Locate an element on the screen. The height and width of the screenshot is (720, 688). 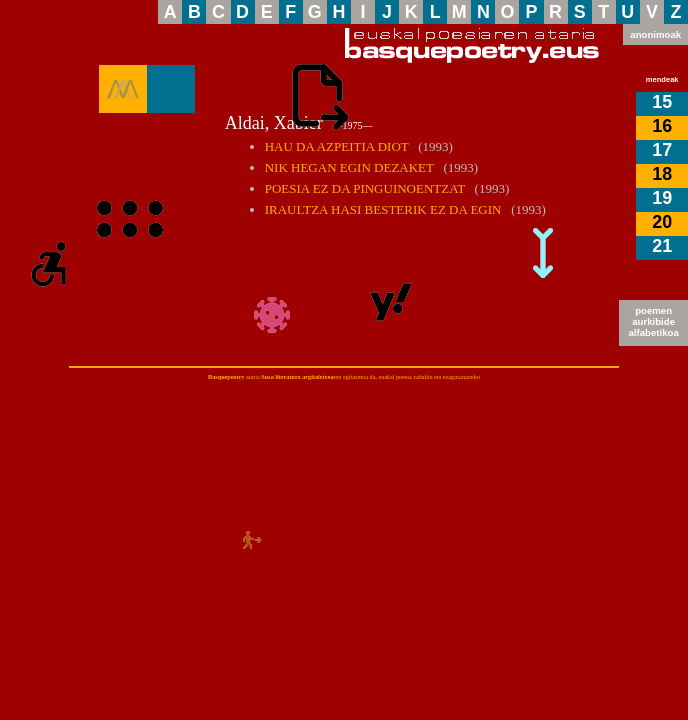
export file to another location is located at coordinates (317, 95).